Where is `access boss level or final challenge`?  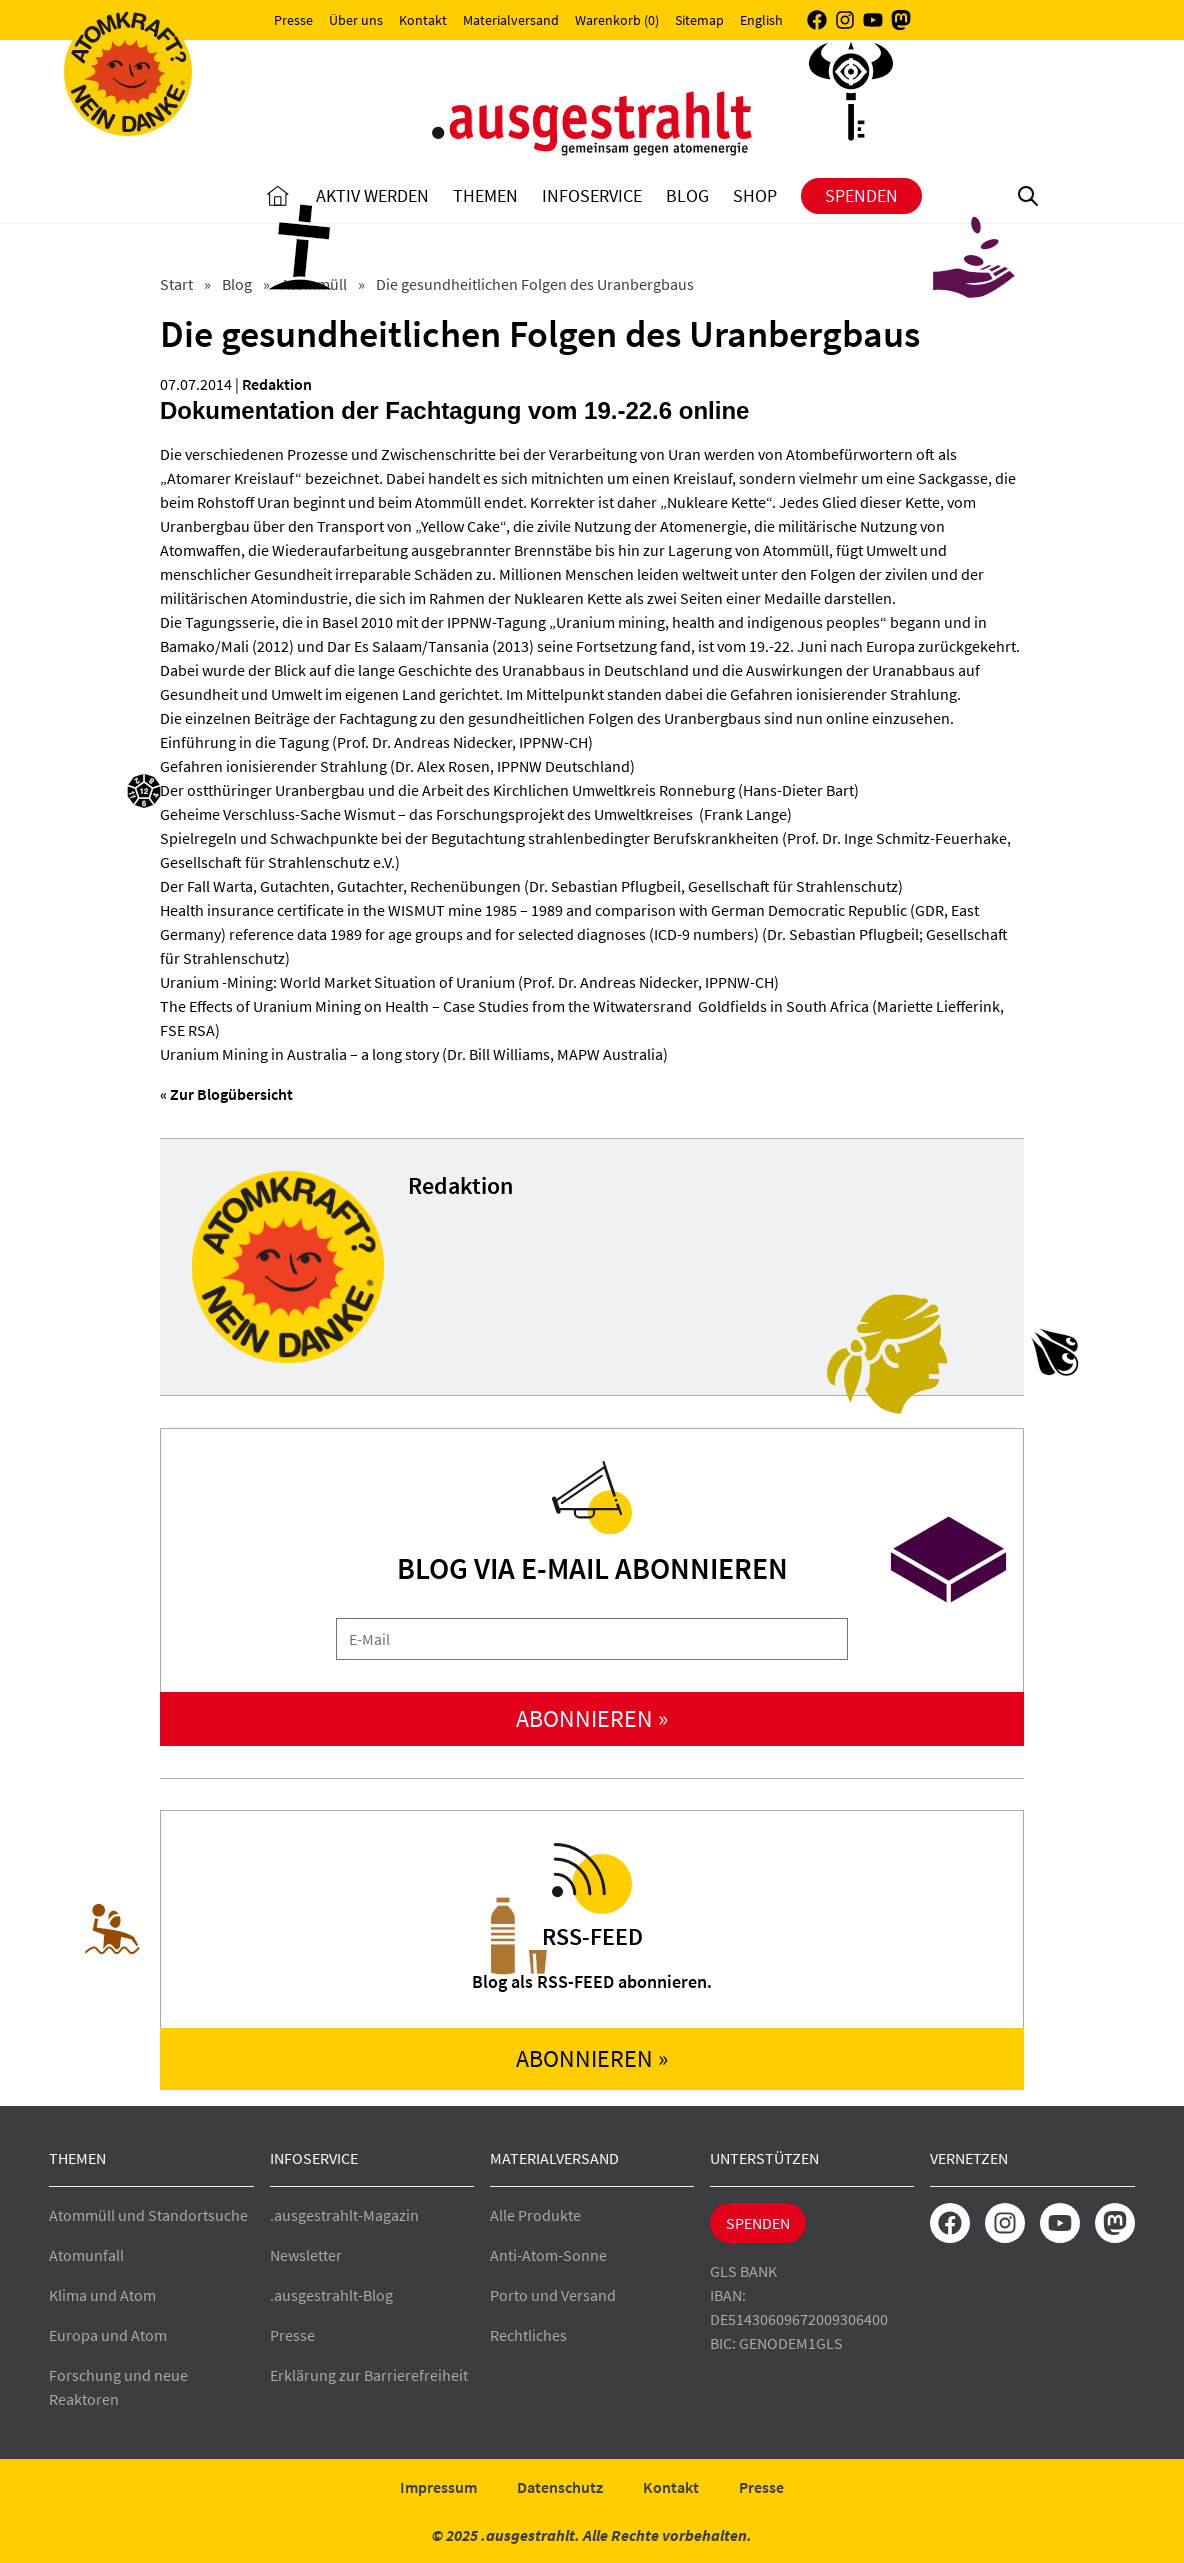 access boss level or final challenge is located at coordinates (851, 91).